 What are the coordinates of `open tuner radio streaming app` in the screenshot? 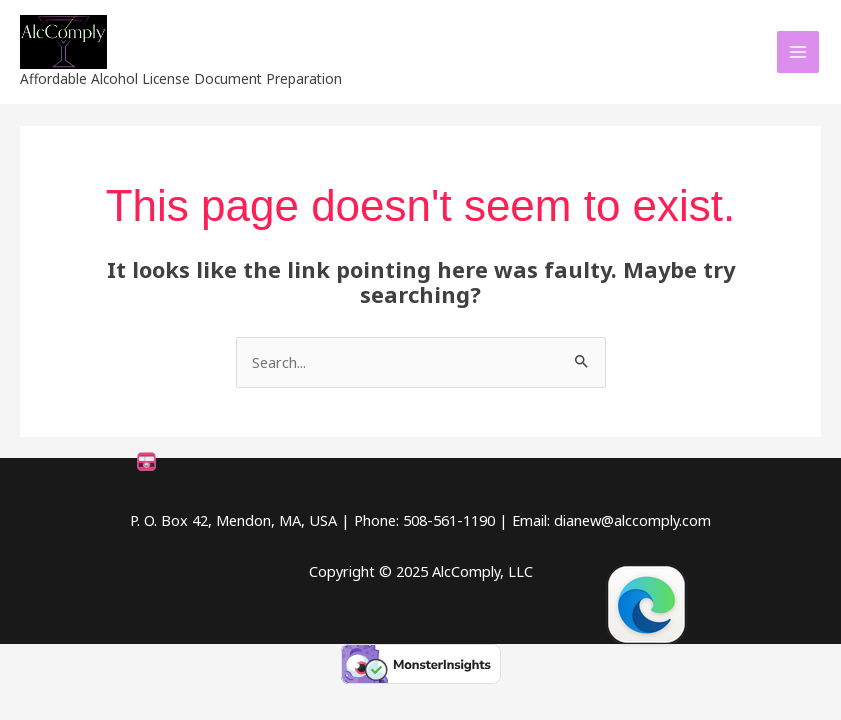 It's located at (146, 461).